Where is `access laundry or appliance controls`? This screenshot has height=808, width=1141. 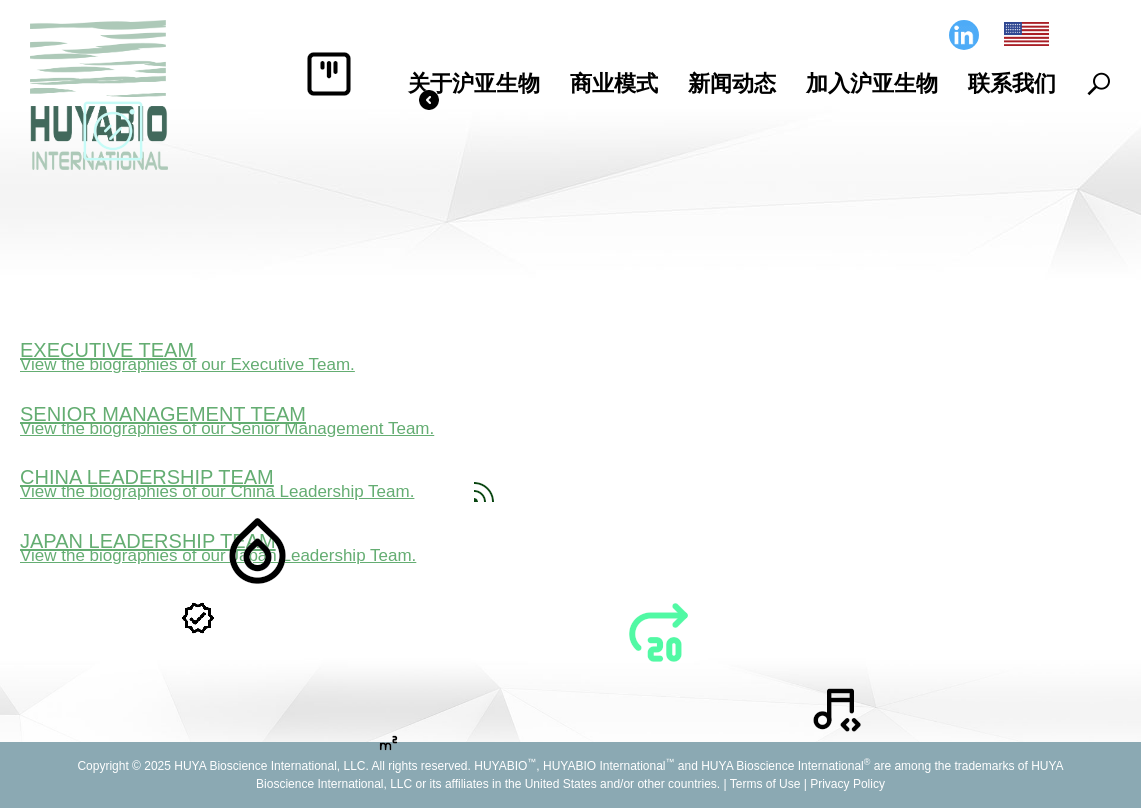
access laundry or appliance controls is located at coordinates (113, 131).